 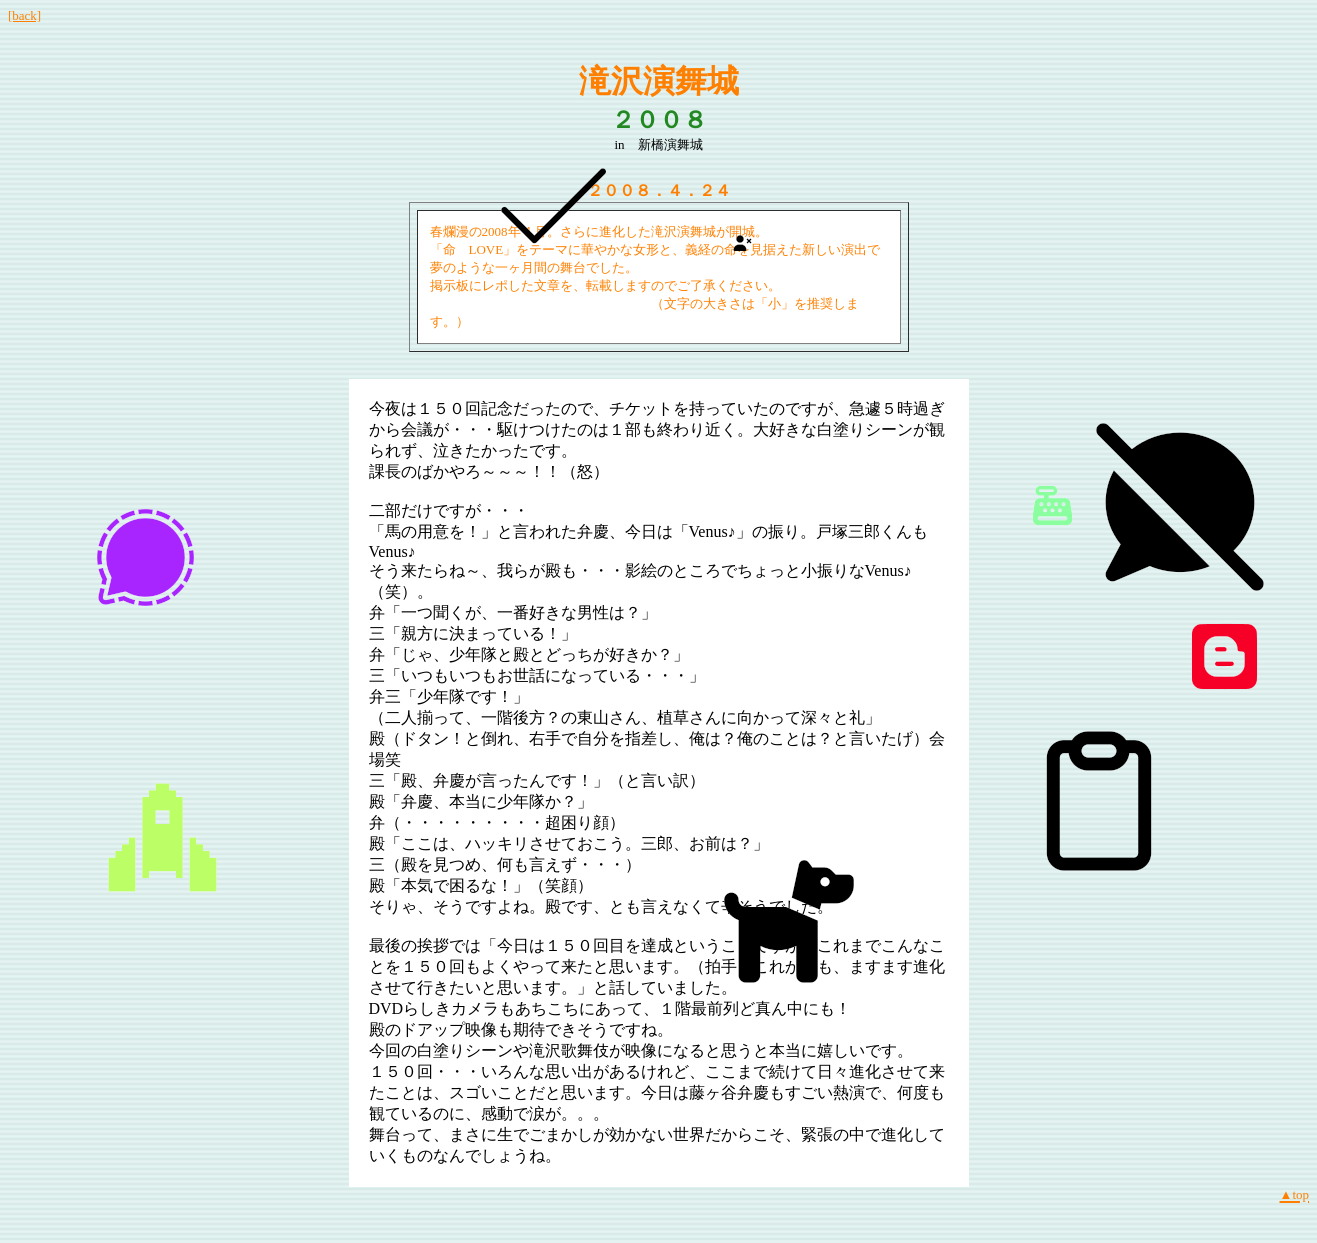 What do you see at coordinates (1180, 507) in the screenshot?
I see `mute or disable comments` at bounding box center [1180, 507].